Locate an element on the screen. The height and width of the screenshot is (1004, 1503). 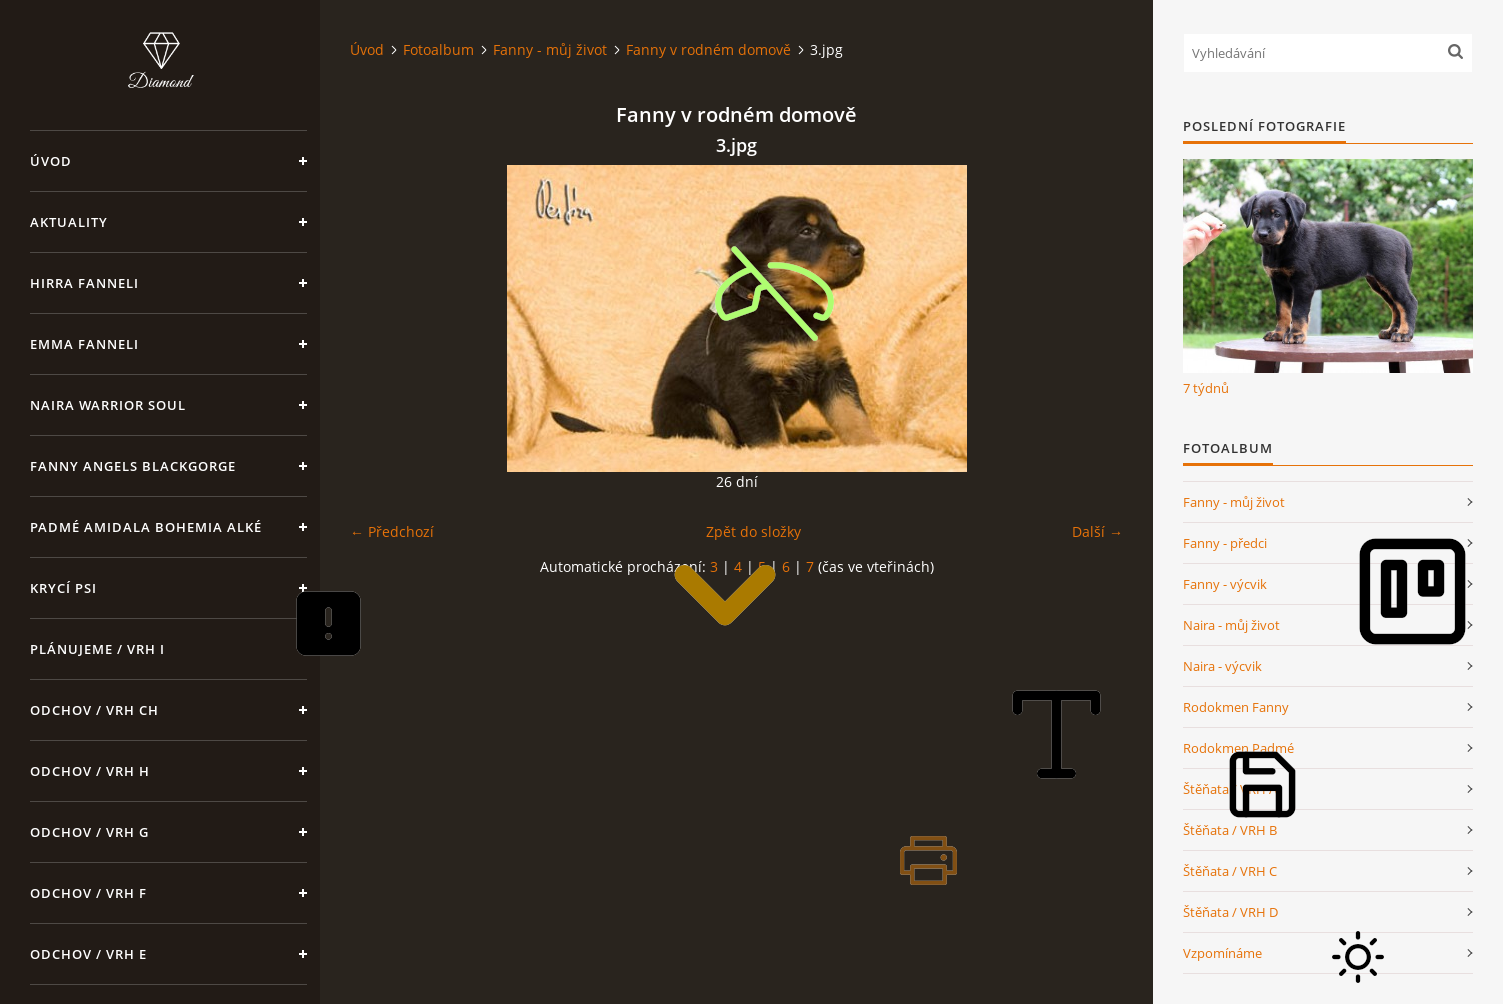
save current file or document is located at coordinates (1262, 784).